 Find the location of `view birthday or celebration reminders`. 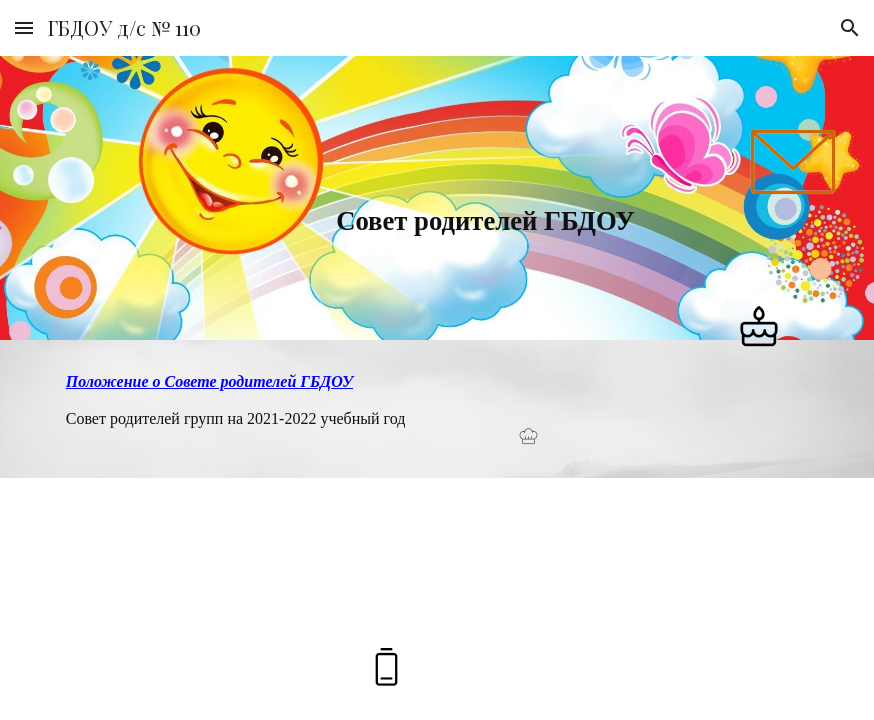

view birthday or celebration reminders is located at coordinates (759, 329).